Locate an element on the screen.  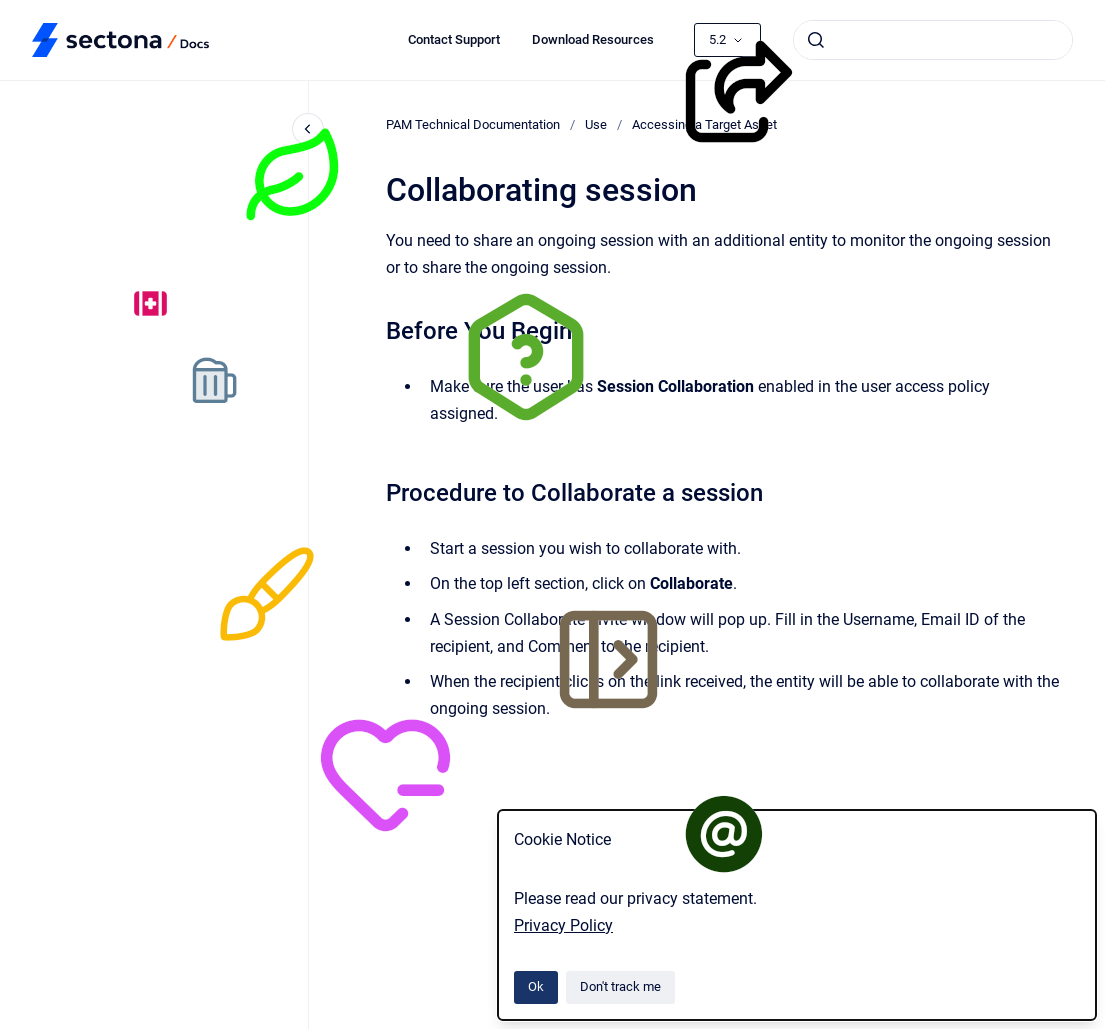
remove from favorites is located at coordinates (385, 772).